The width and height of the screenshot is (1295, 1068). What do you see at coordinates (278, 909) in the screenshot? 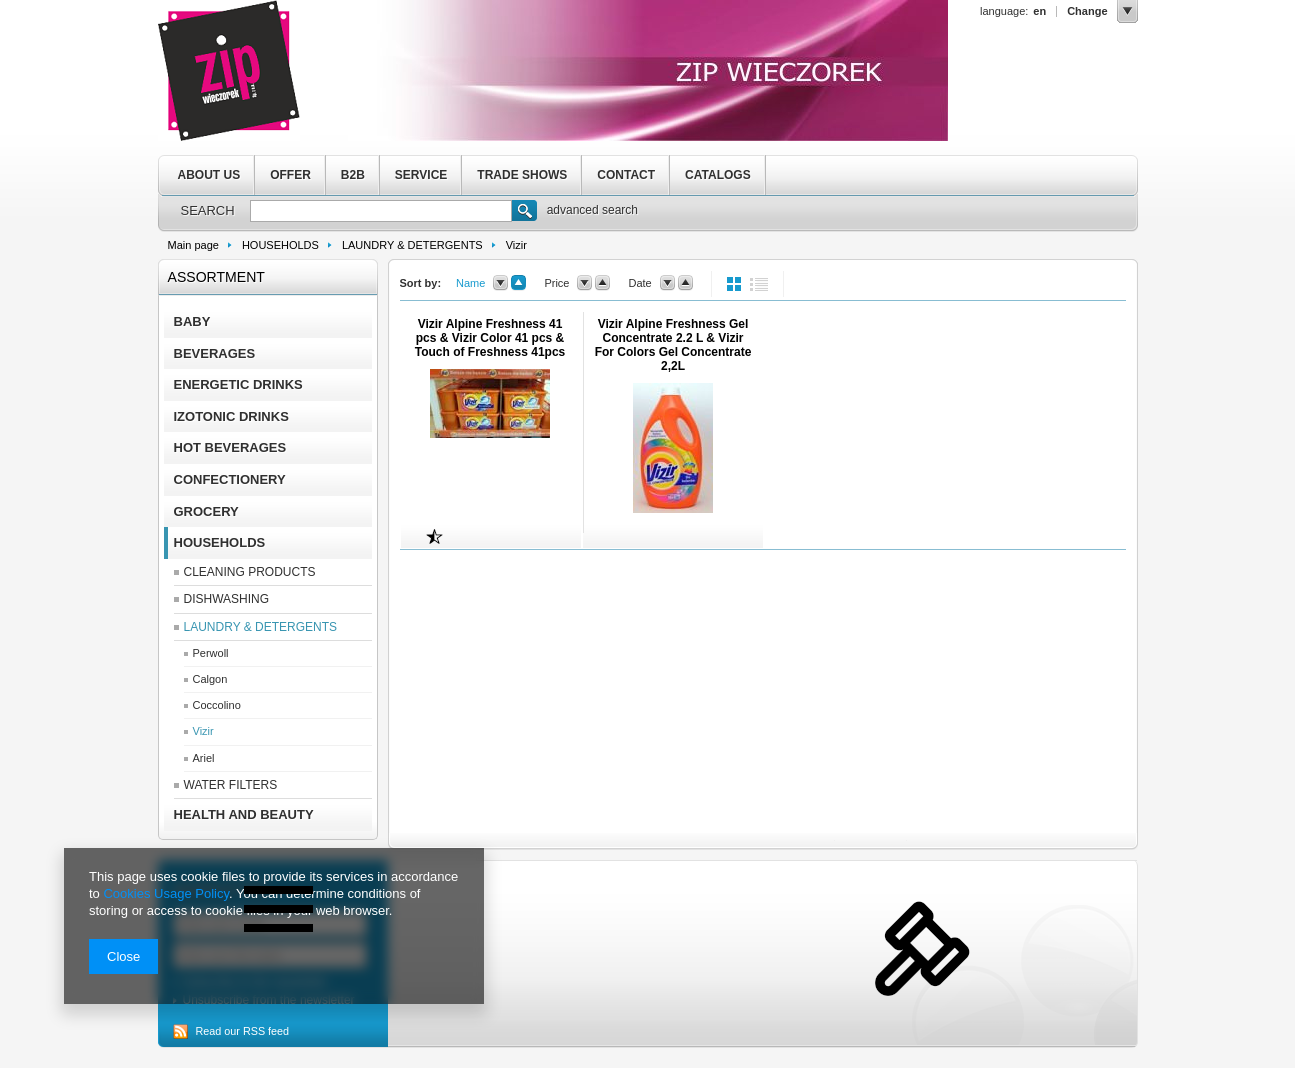
I see `open navigation menu` at bounding box center [278, 909].